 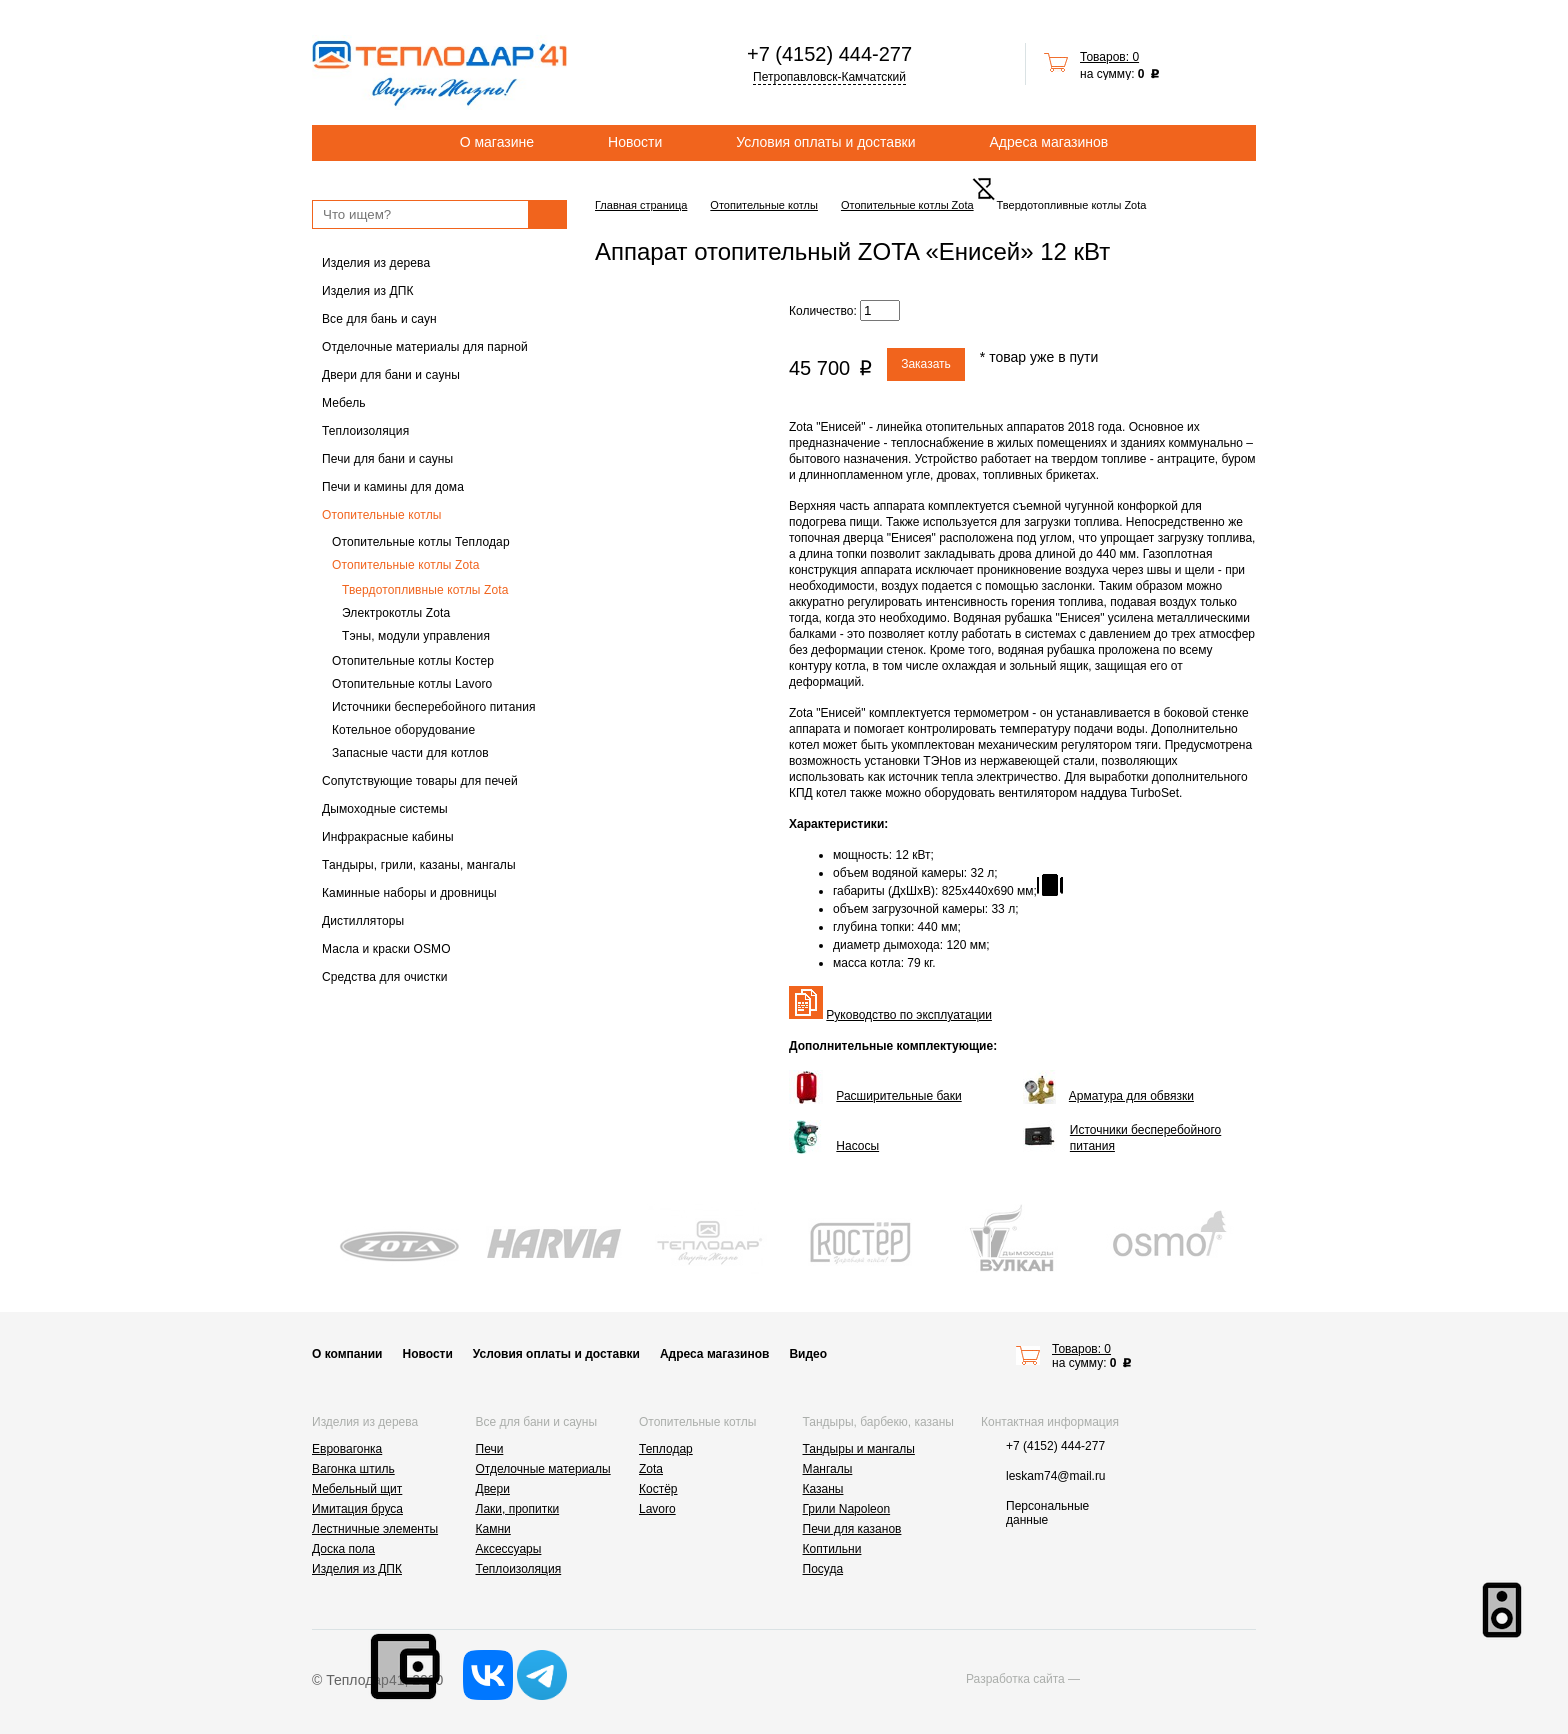 What do you see at coordinates (403, 1666) in the screenshot?
I see `access your digital wallet` at bounding box center [403, 1666].